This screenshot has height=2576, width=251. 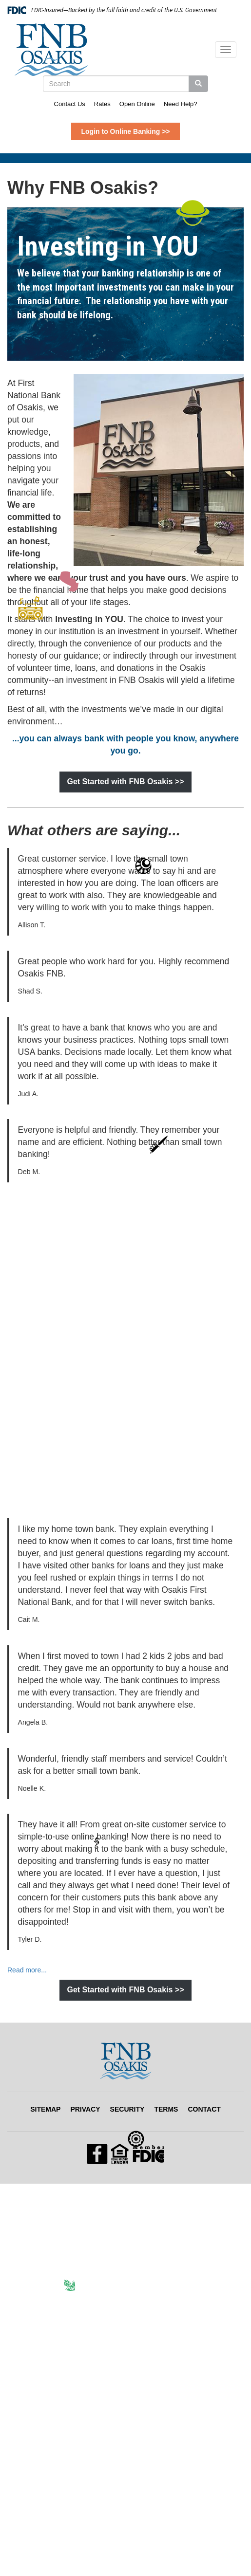 What do you see at coordinates (143, 866) in the screenshot?
I see `decorative game achievement or badge icon` at bounding box center [143, 866].